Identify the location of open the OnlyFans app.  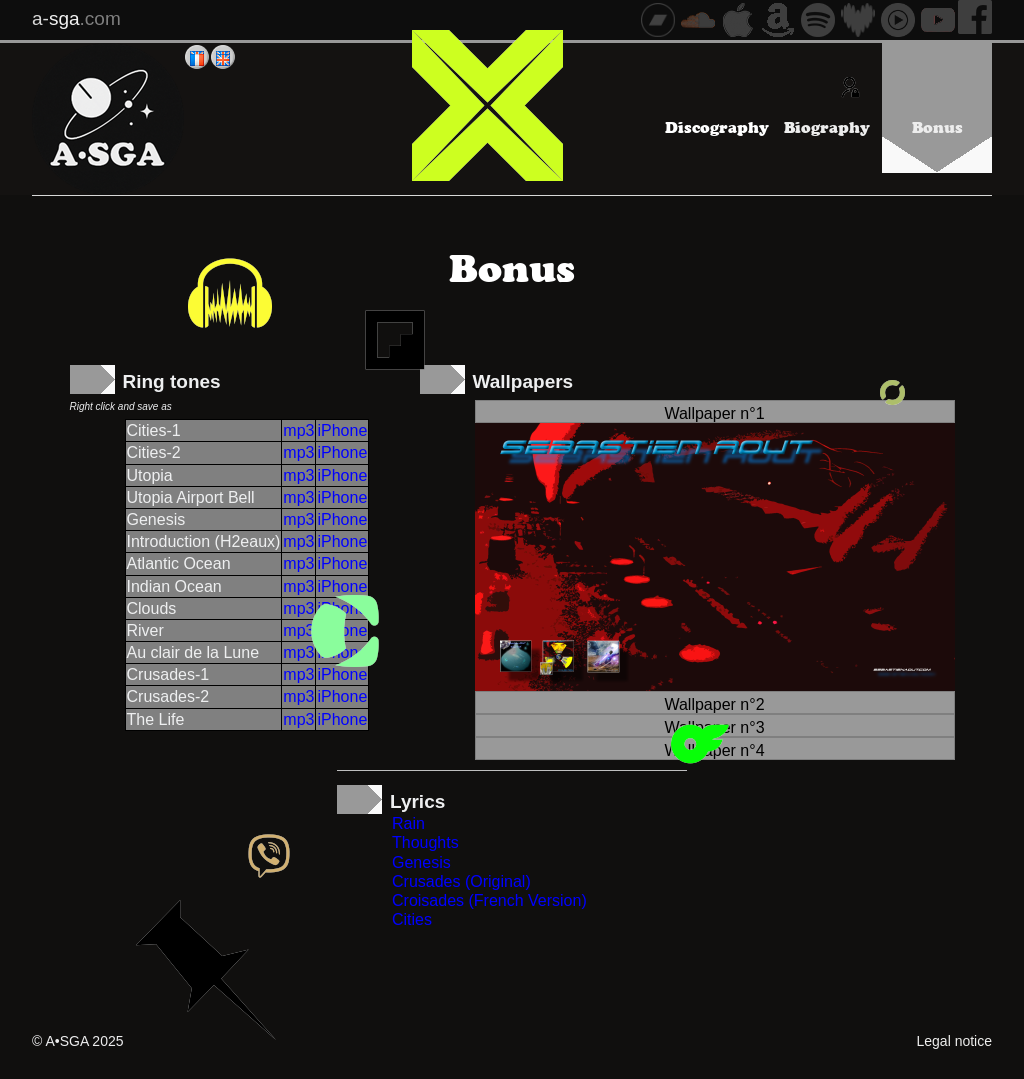
(700, 744).